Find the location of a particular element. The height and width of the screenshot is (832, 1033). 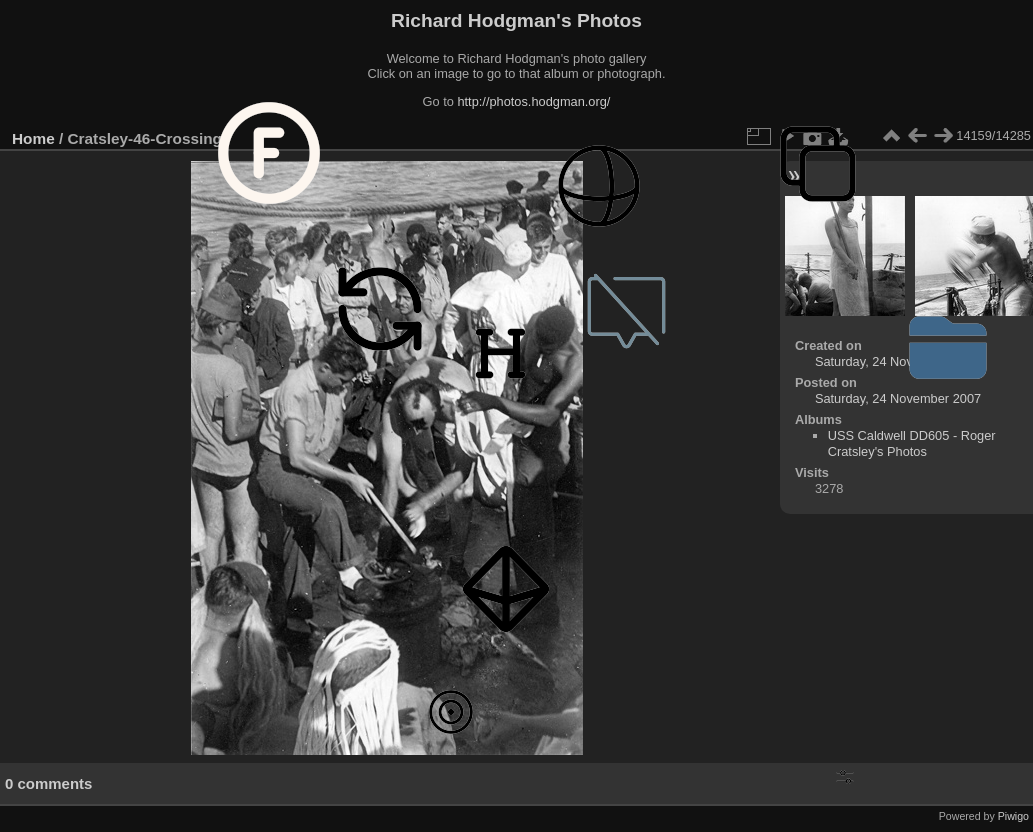

mute or disable chat notifications is located at coordinates (626, 309).